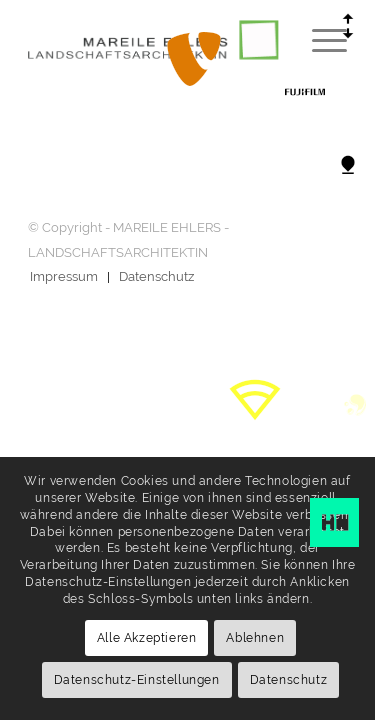 This screenshot has width=375, height=720. What do you see at coordinates (255, 400) in the screenshot?
I see `indicates moderate wifi signal strength` at bounding box center [255, 400].